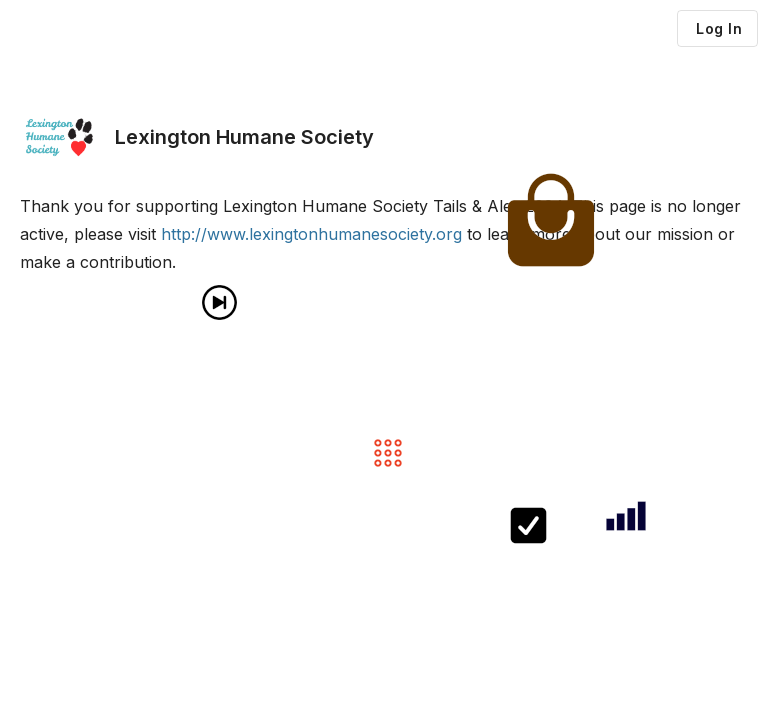 This screenshot has height=720, width=768. Describe the element at coordinates (528, 525) in the screenshot. I see `mark task as complete` at that location.